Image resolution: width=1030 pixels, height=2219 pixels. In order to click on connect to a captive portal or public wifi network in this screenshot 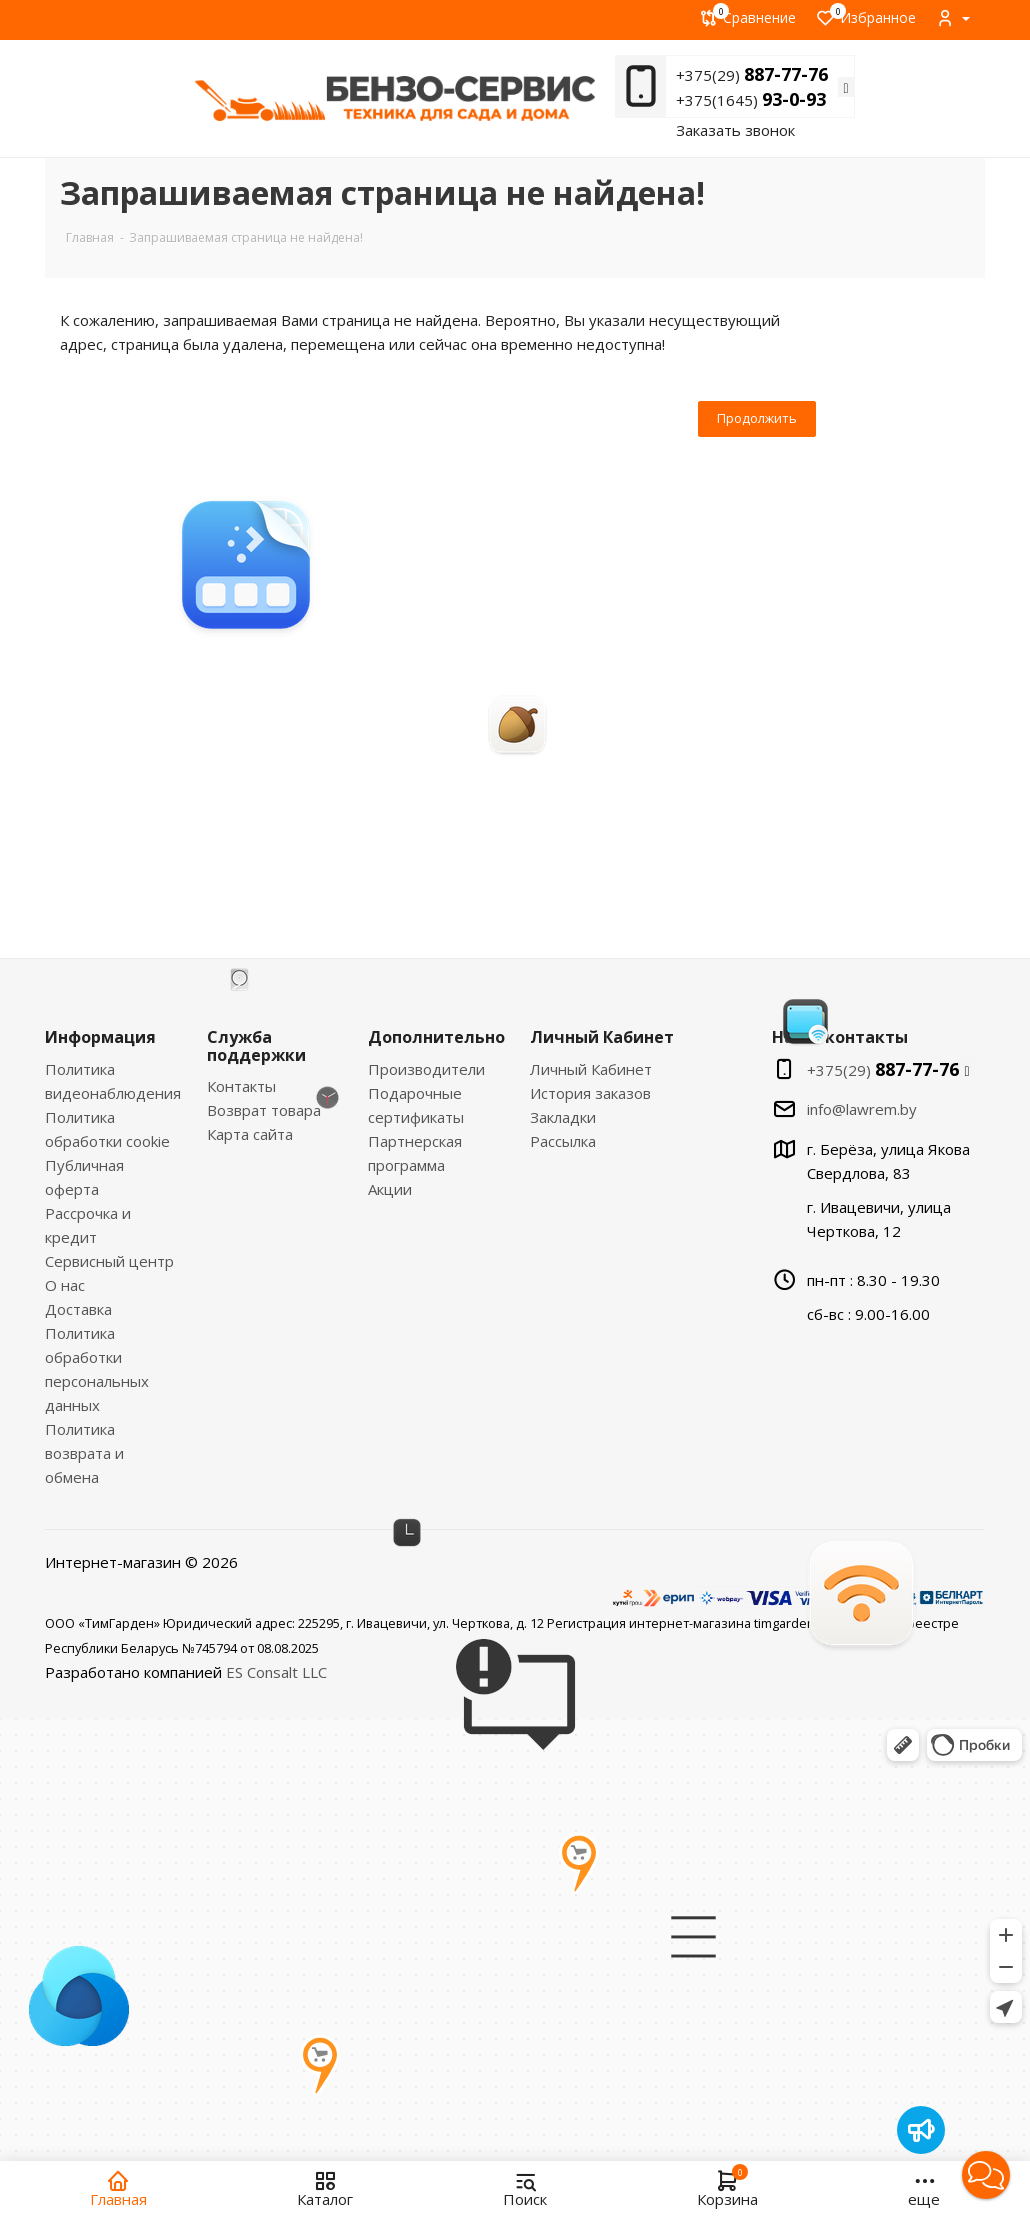, I will do `click(861, 1593)`.